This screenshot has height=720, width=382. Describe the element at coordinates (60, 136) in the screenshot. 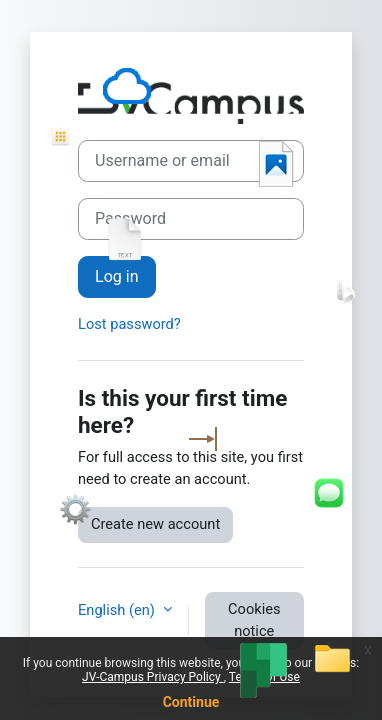

I see `view items in grid layout` at that location.